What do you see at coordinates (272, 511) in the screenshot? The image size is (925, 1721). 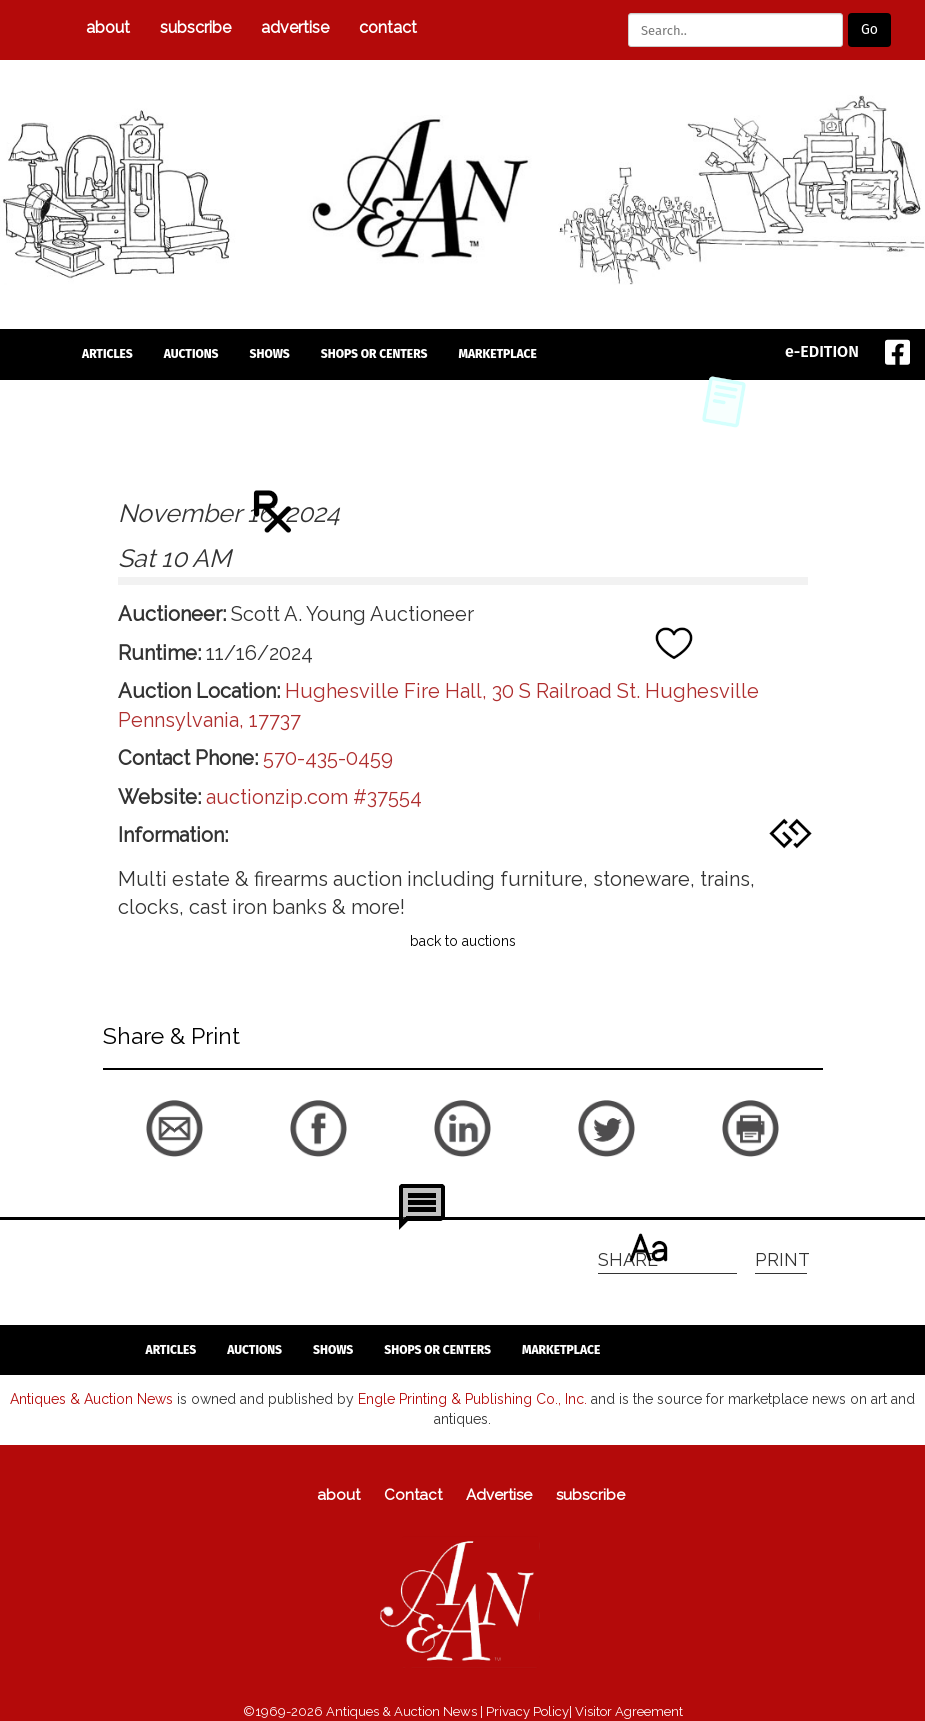 I see `view prescription details` at bounding box center [272, 511].